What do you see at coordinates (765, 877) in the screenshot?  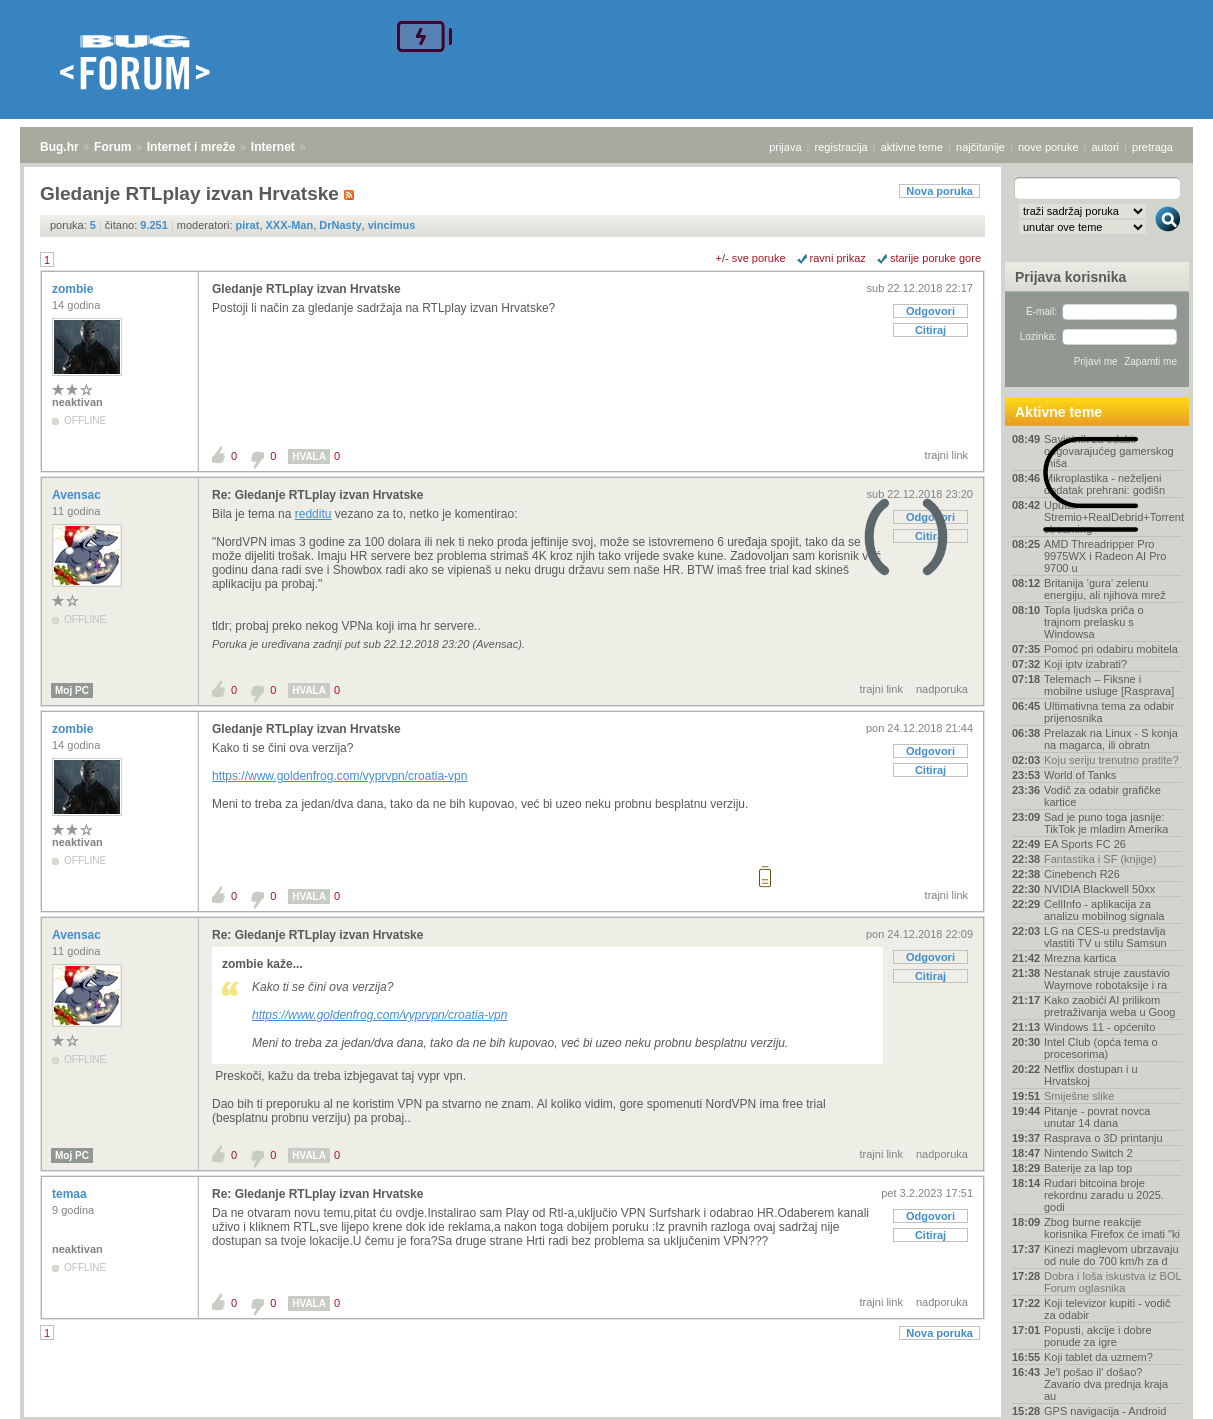 I see `indicates medium battery level` at bounding box center [765, 877].